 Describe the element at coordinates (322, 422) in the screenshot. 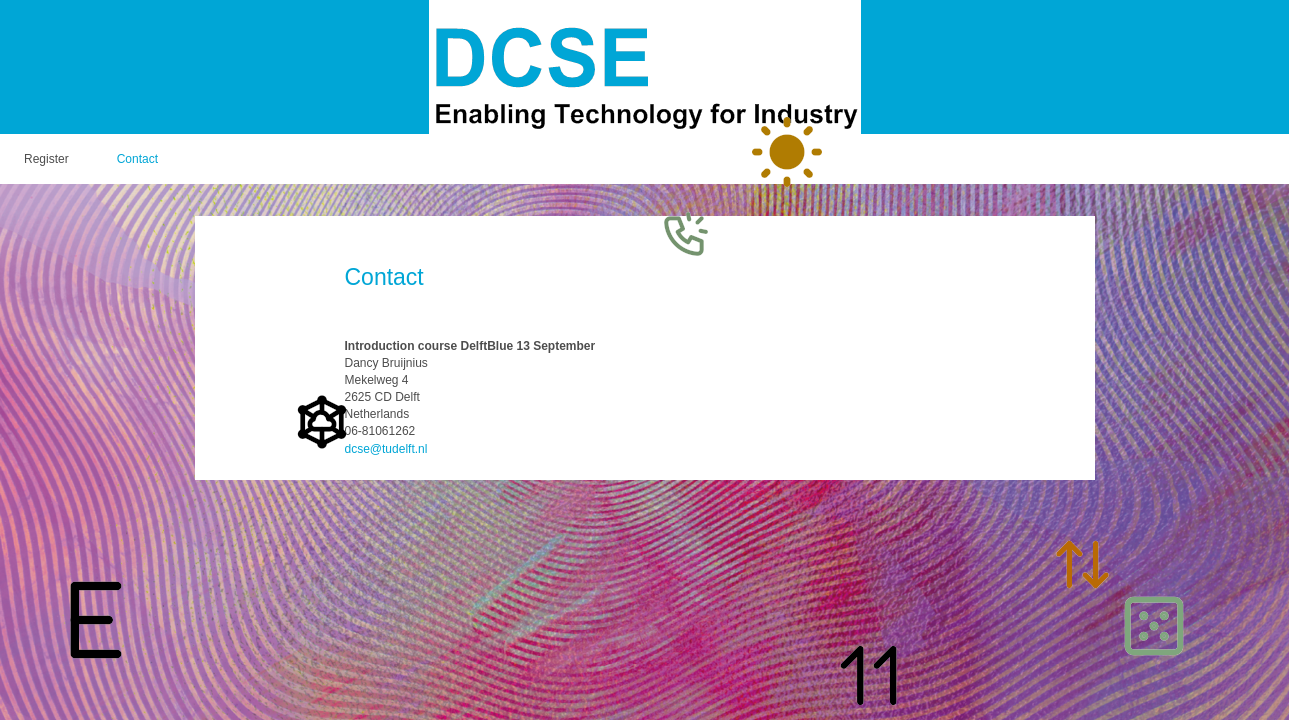

I see `storj decentralized cloud storage logo` at that location.